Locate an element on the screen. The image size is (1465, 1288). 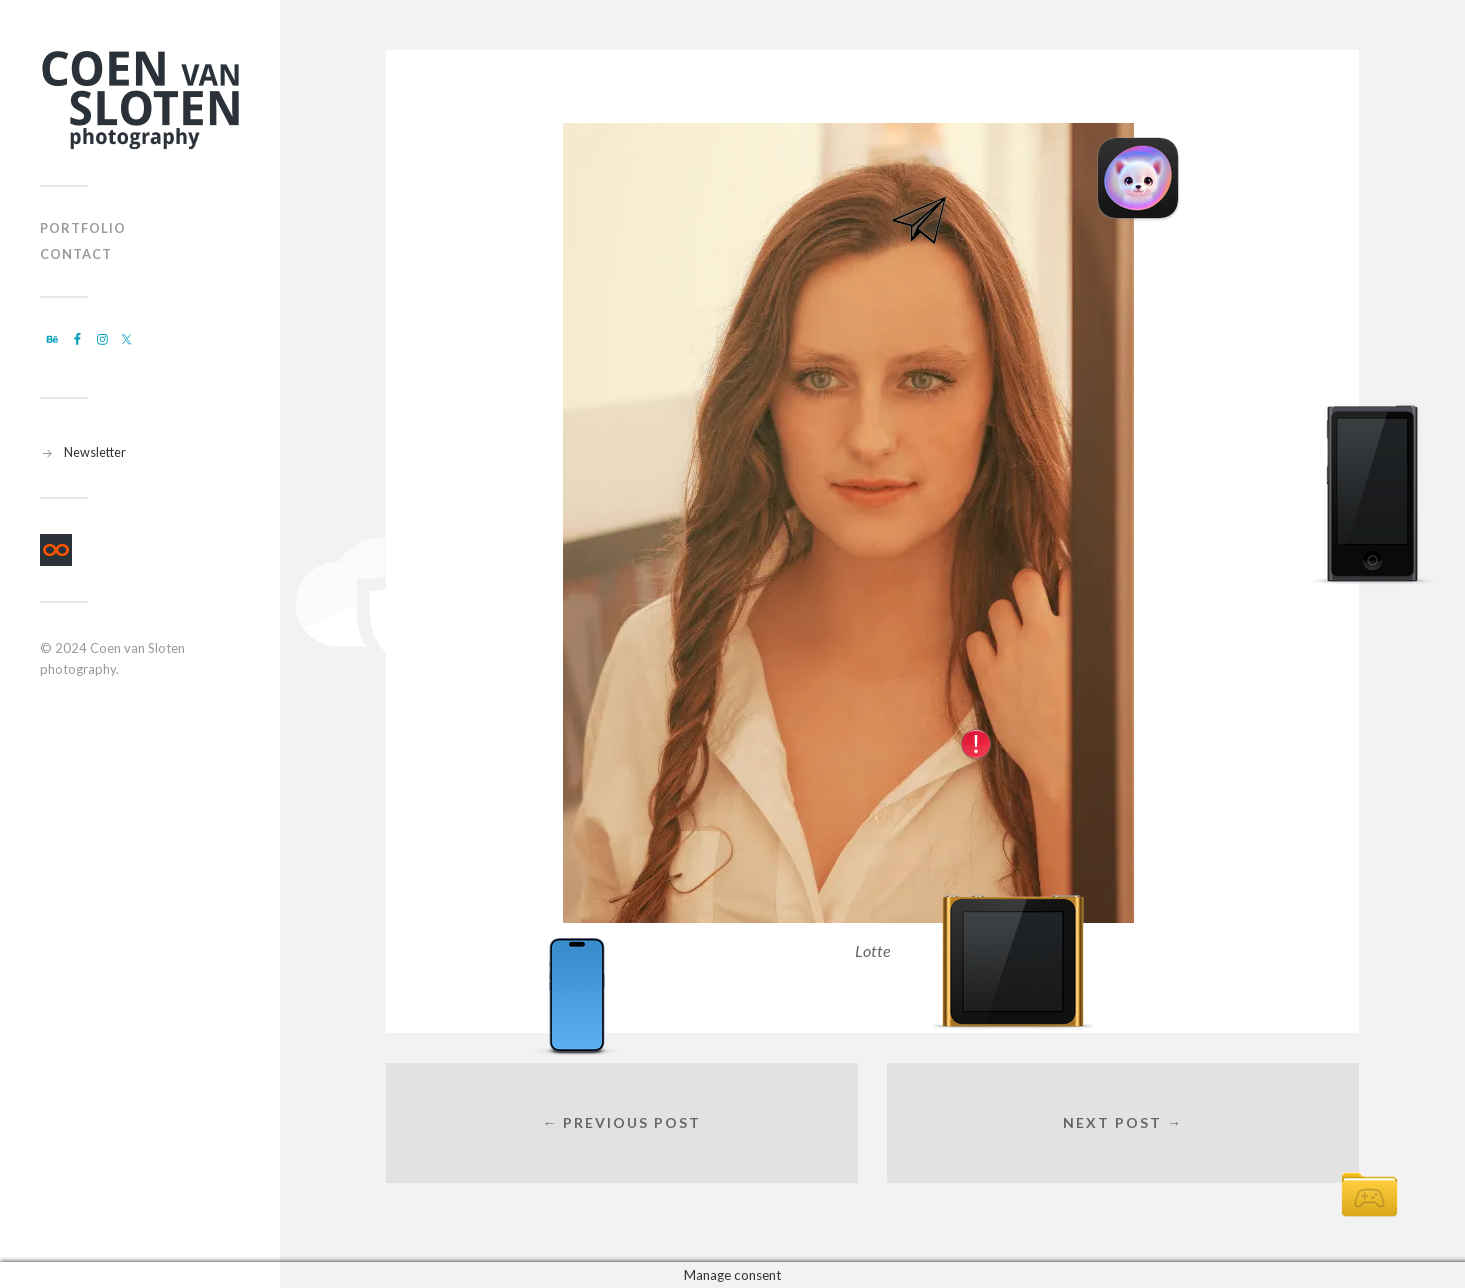
iPod nano device in orange is located at coordinates (1013, 961).